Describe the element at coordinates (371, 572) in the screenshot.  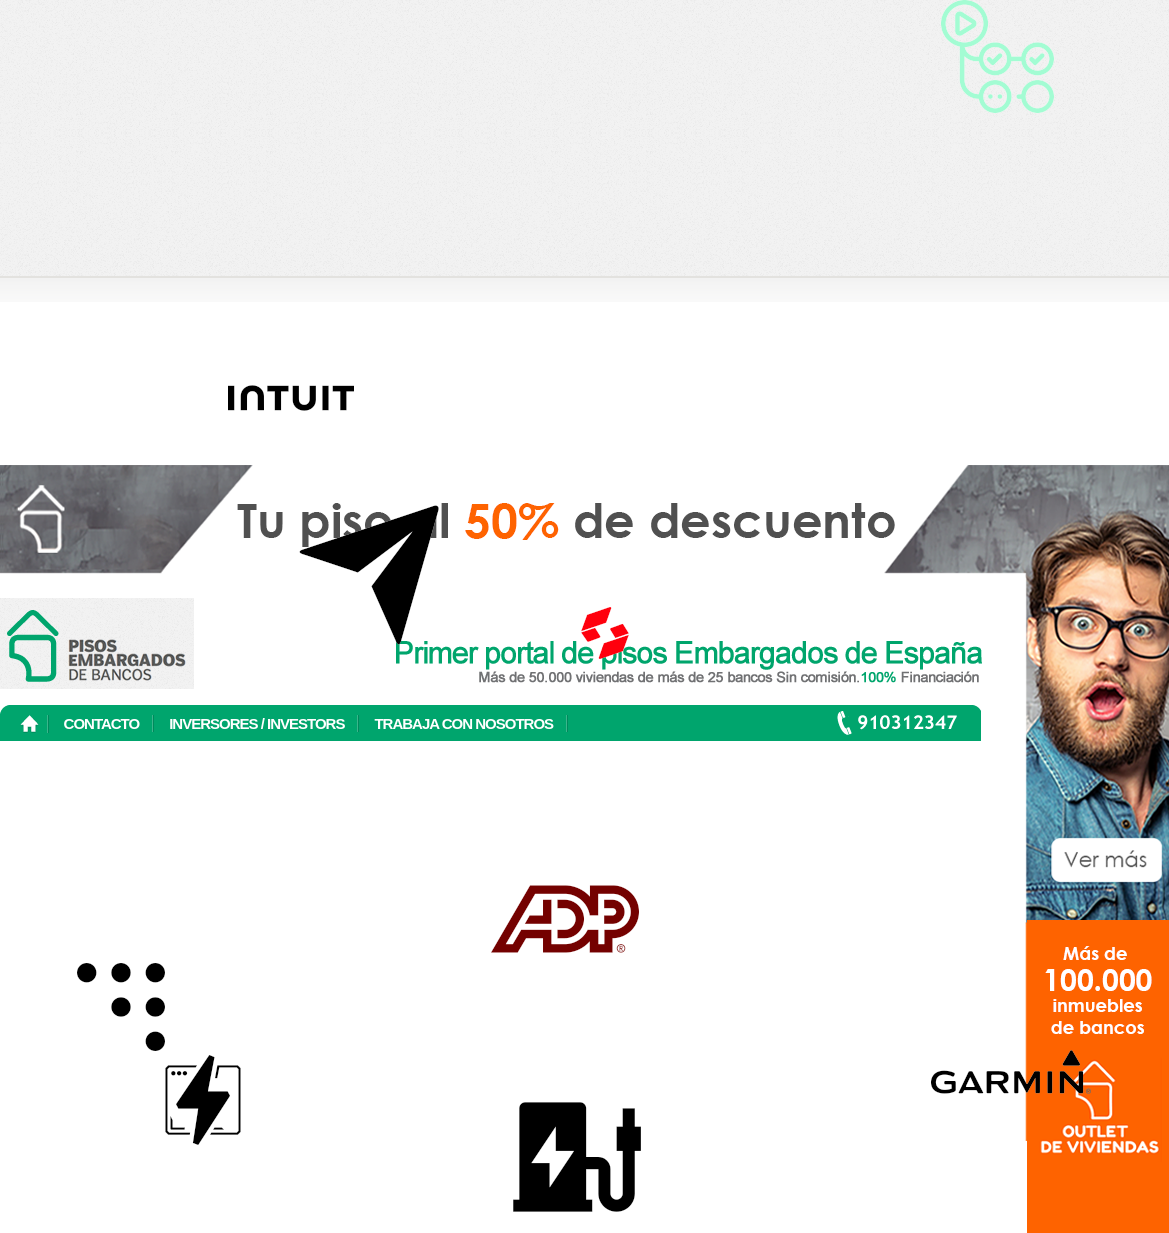
I see `send plane logo` at that location.